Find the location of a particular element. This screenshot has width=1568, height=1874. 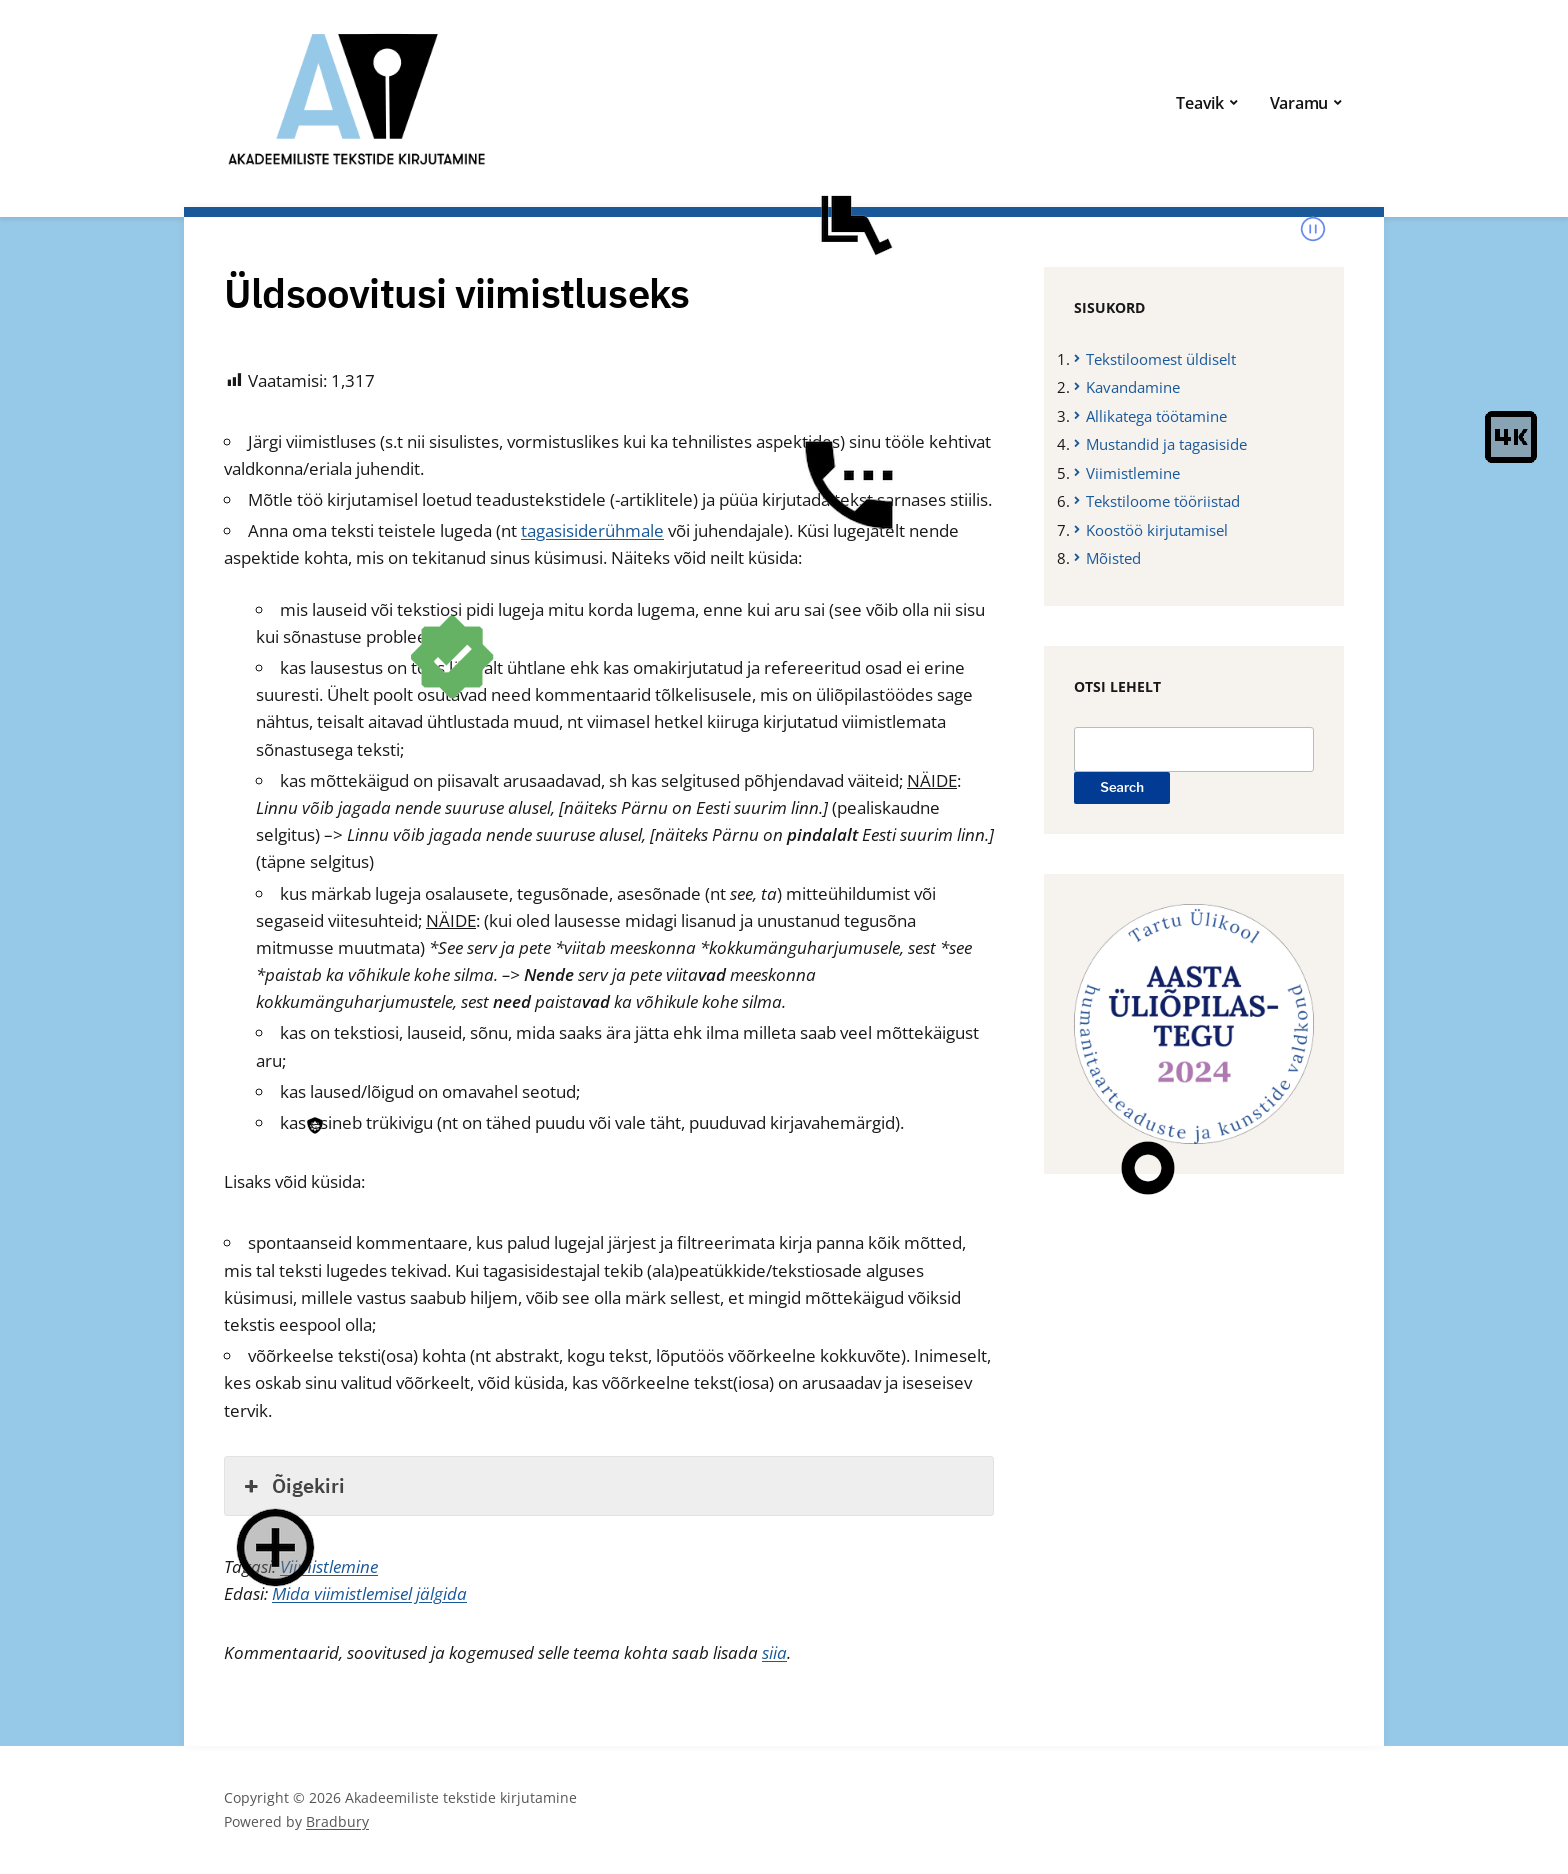

virus protection or antivirus security status is located at coordinates (315, 1125).